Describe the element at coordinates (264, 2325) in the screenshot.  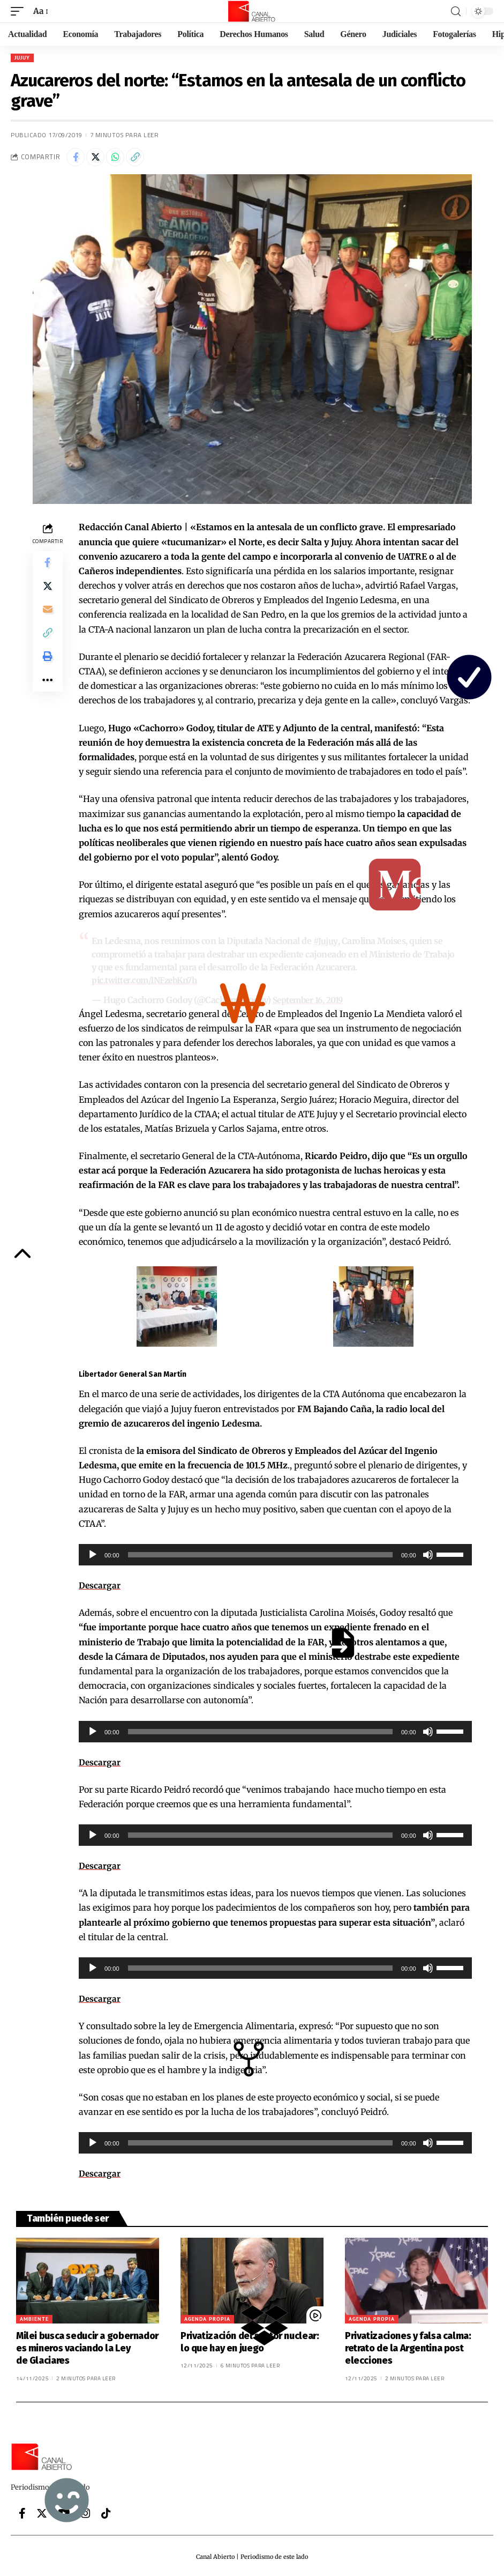
I see `open Dropbox cloud storage` at that location.